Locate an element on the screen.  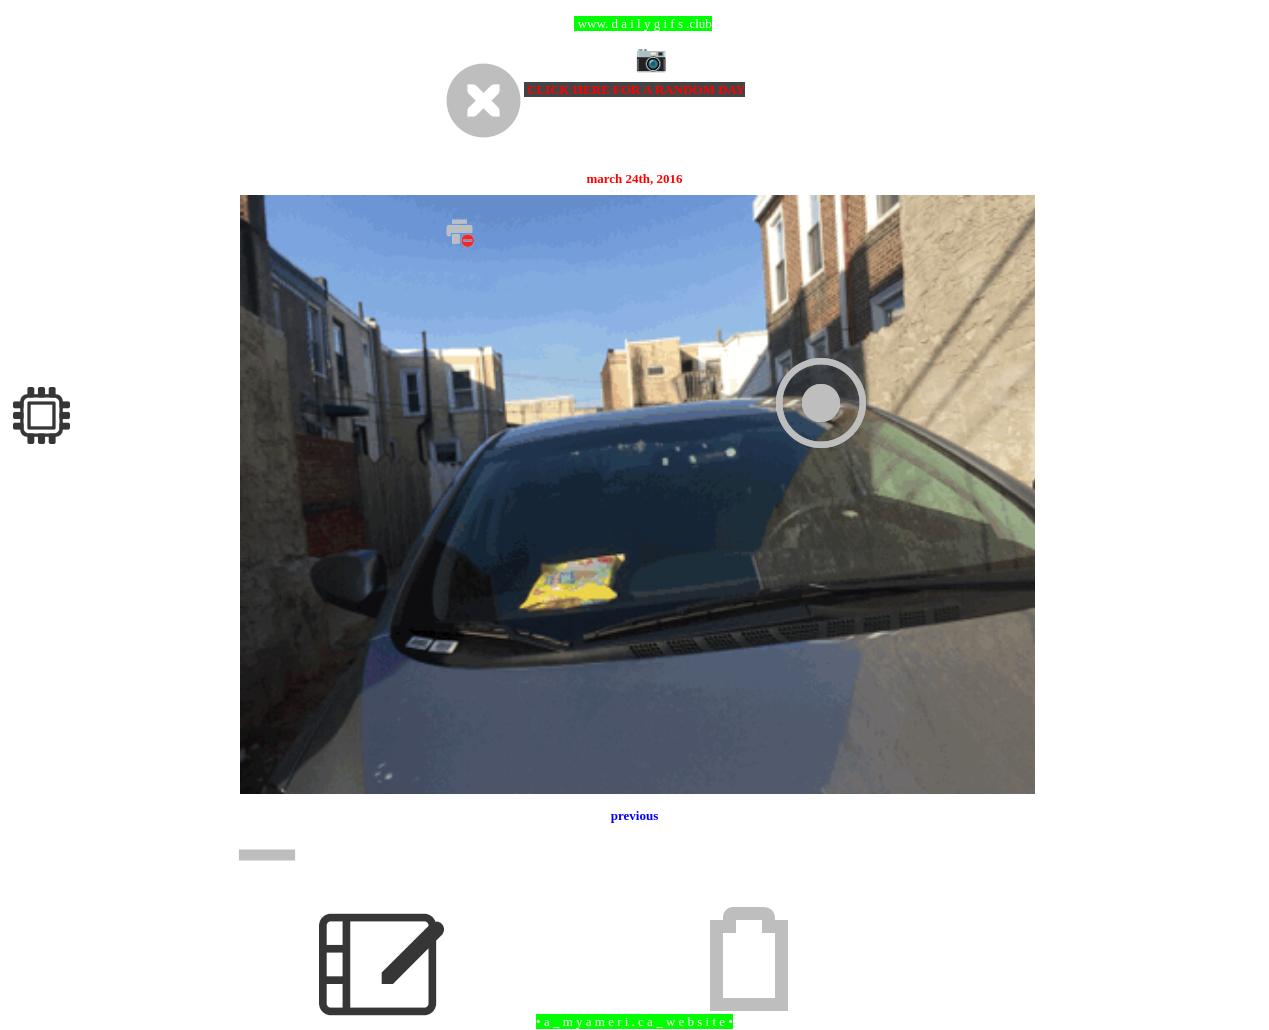
indicates a printer error or malfunction is located at coordinates (459, 232).